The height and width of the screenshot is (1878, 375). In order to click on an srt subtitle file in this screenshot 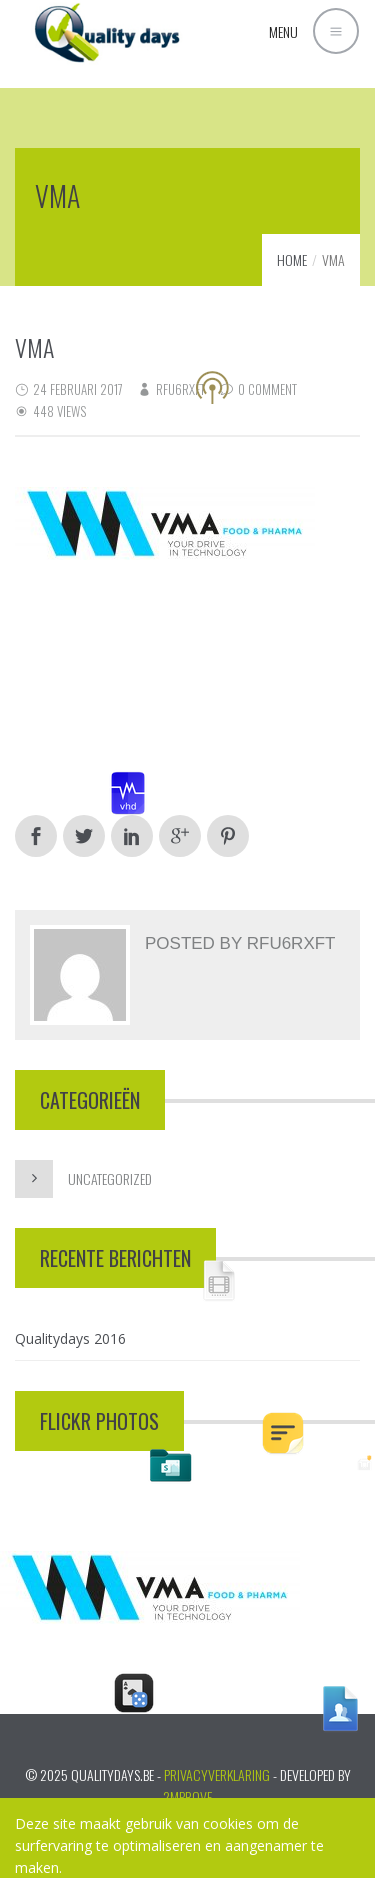, I will do `click(219, 1281)`.